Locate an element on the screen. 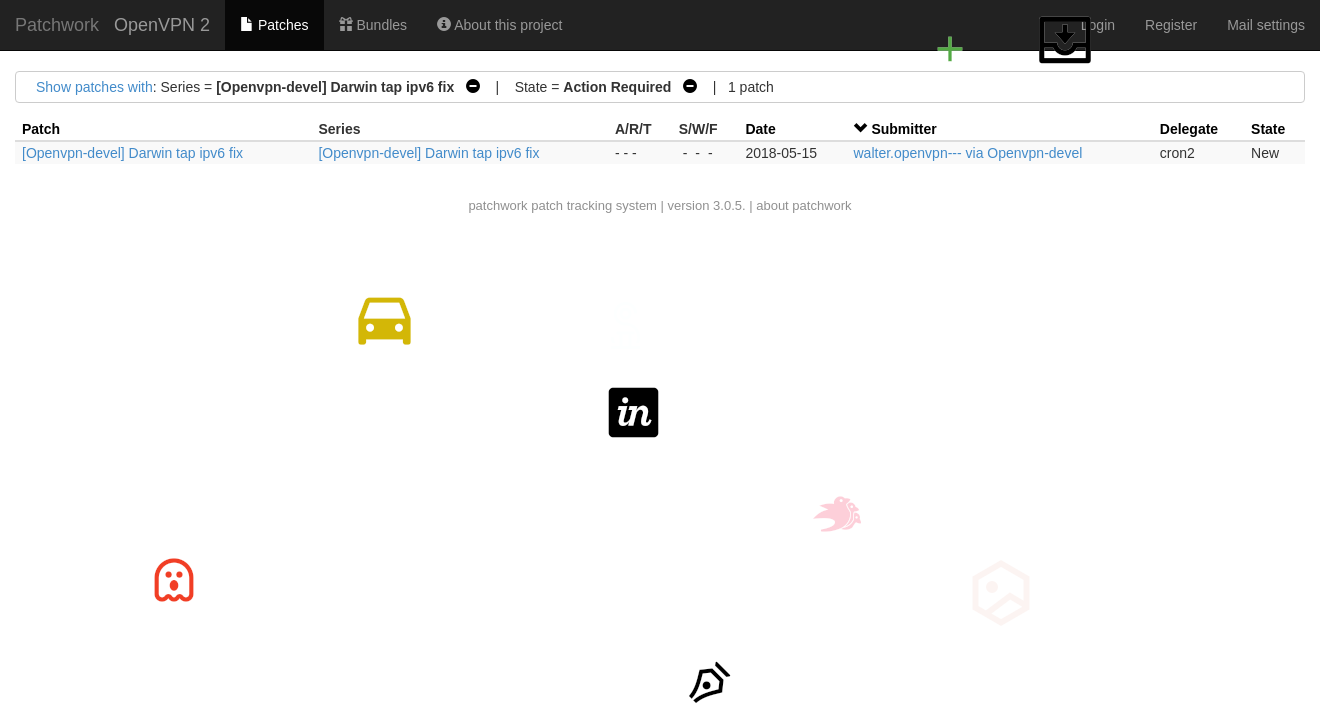  access vehicle or driving settings is located at coordinates (384, 318).